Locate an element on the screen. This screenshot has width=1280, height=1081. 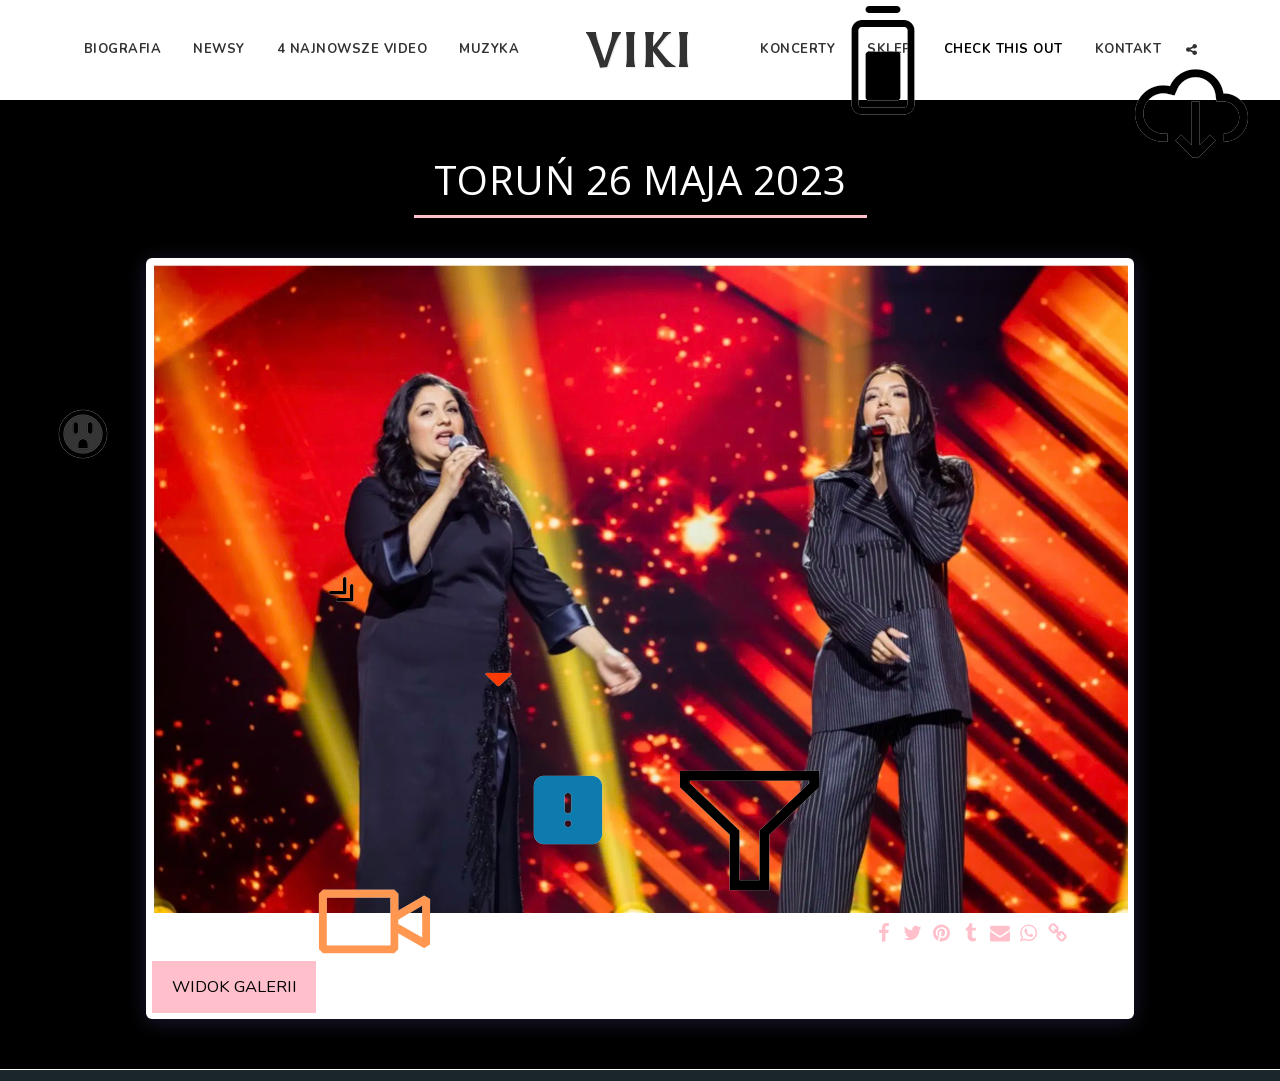
start video recording is located at coordinates (374, 921).